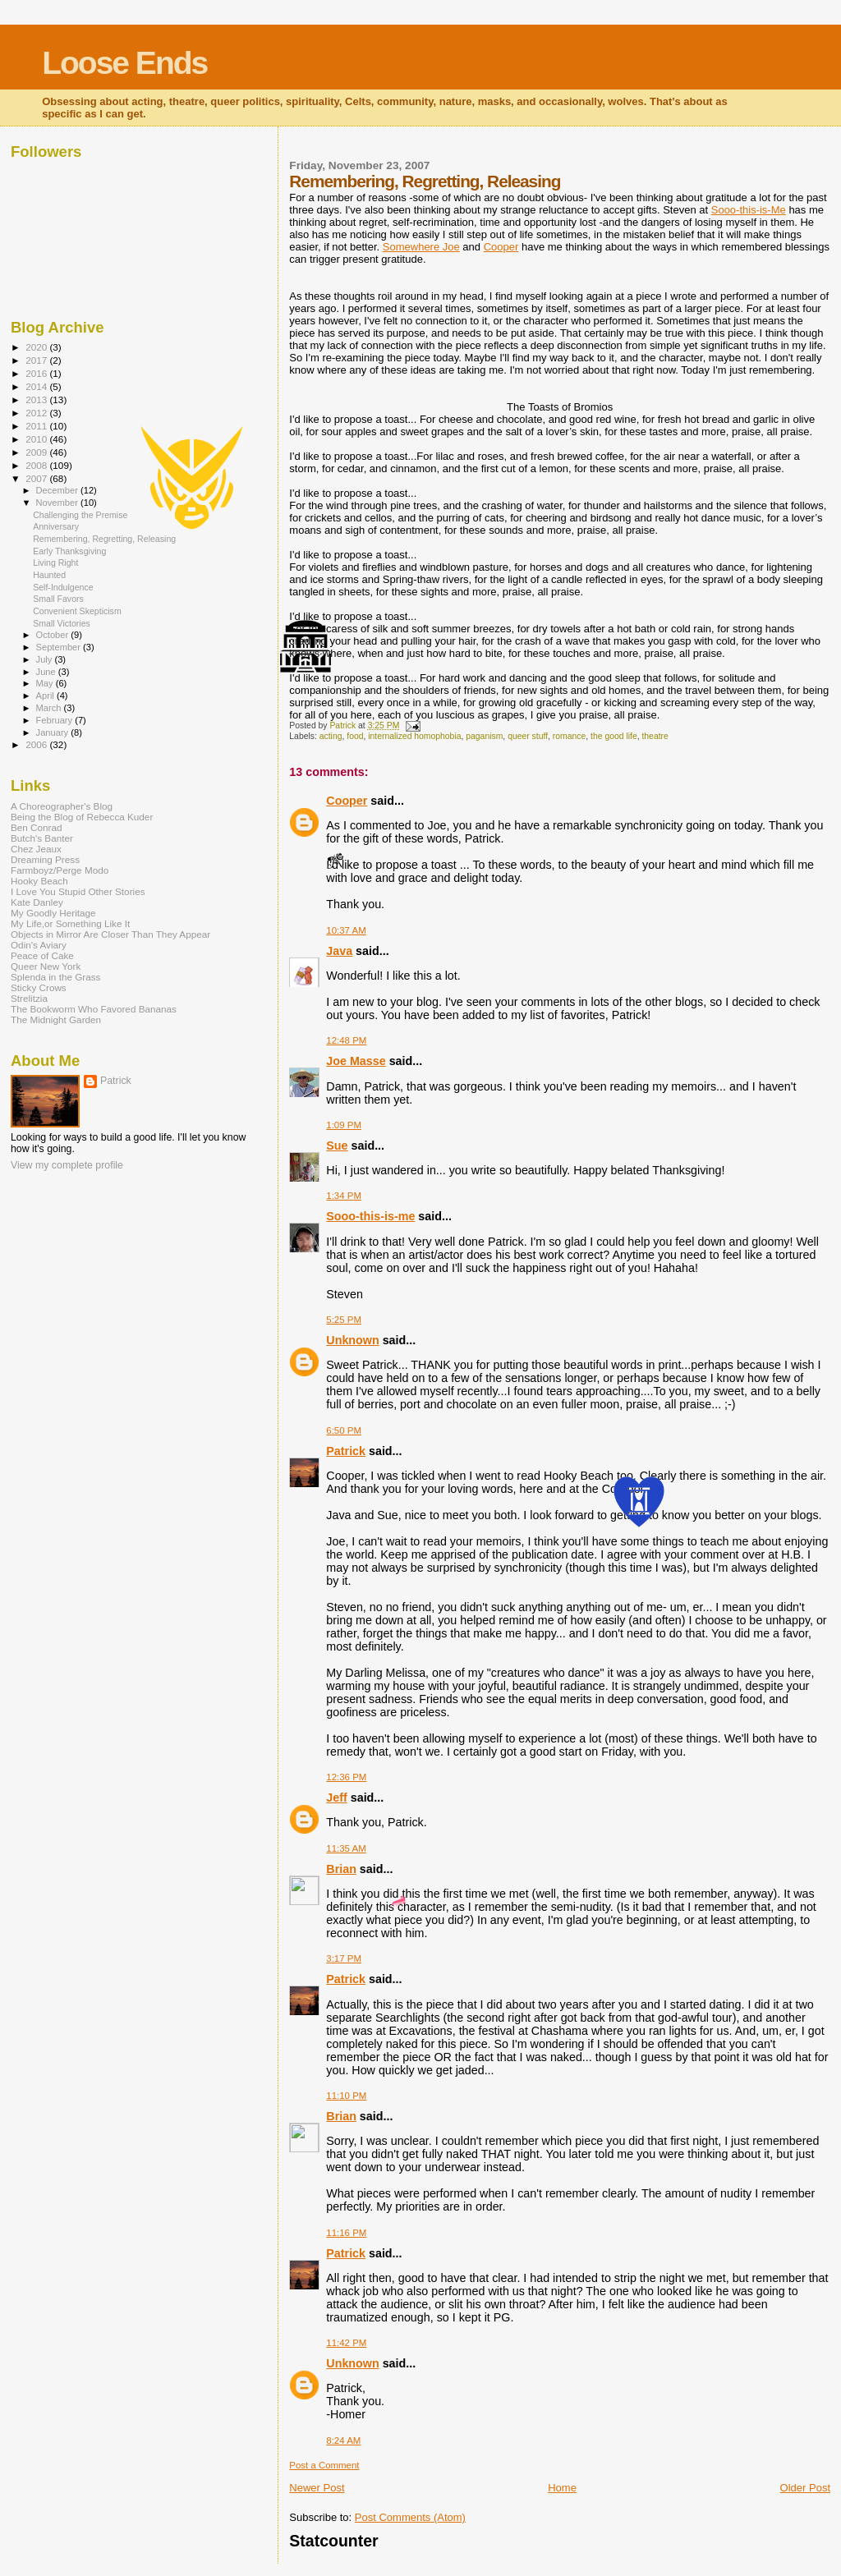  What do you see at coordinates (335, 861) in the screenshot?
I see `decorative icon representing guns and roses theme` at bounding box center [335, 861].